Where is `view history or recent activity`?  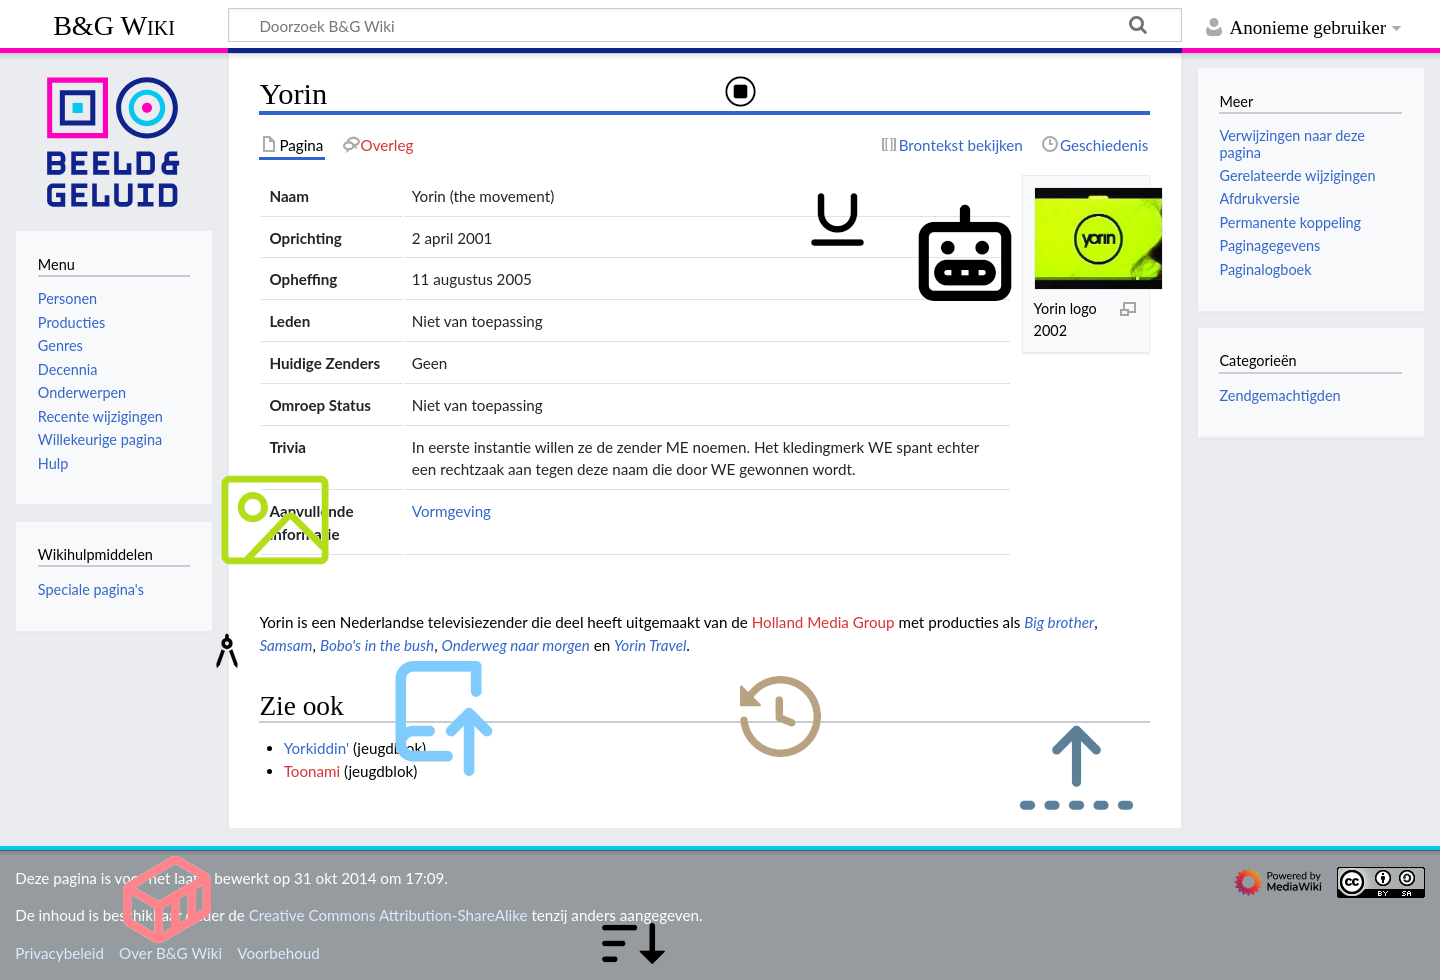
view history or recent activity is located at coordinates (780, 716).